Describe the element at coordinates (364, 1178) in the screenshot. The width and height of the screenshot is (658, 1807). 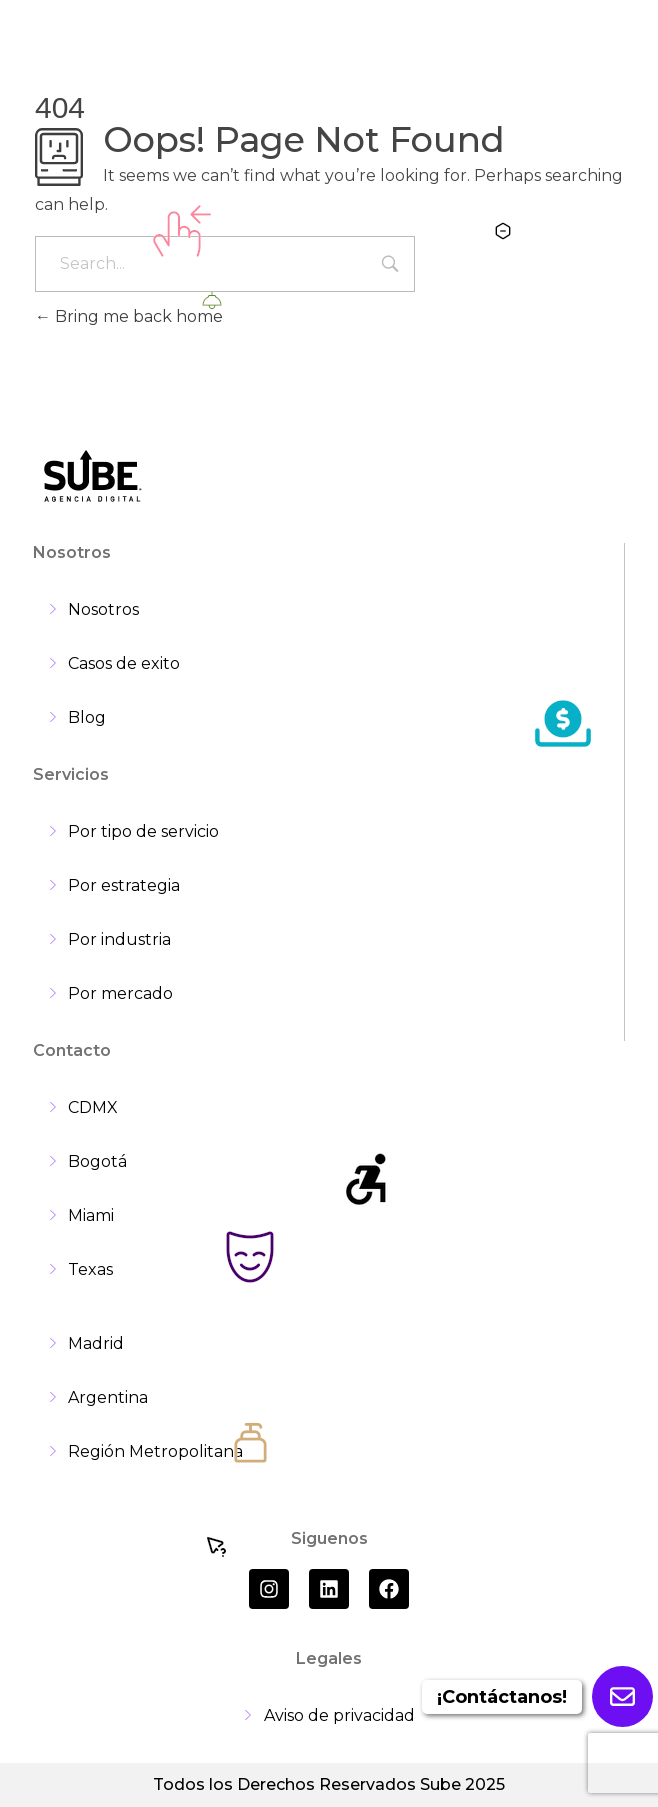
I see `indicates wheelchair accessible route or entrance` at that location.